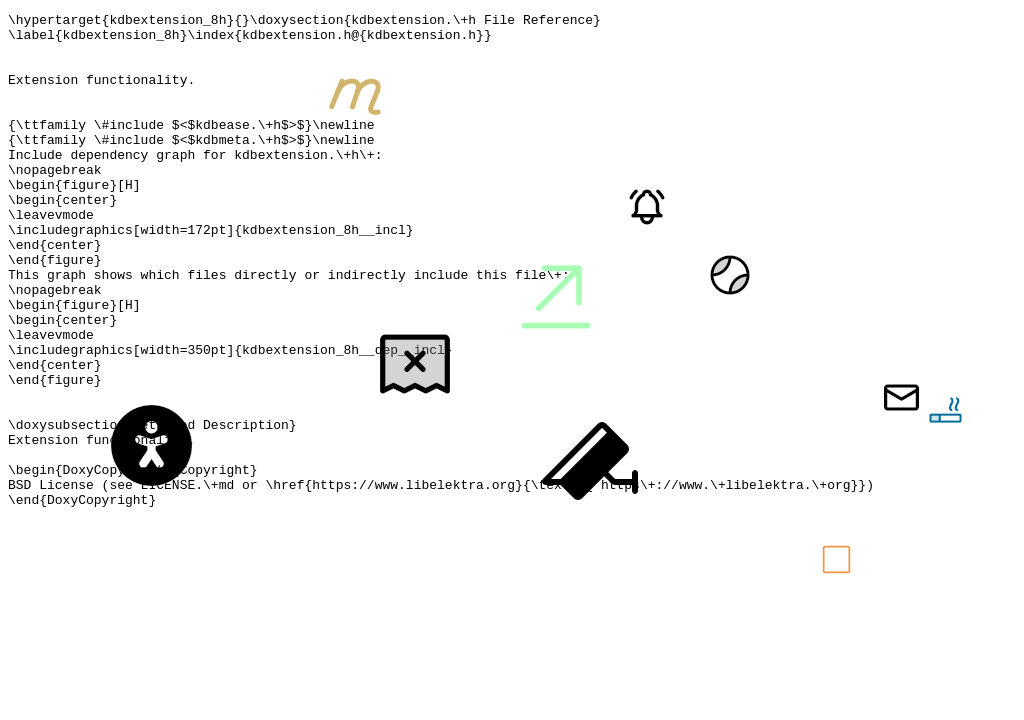 This screenshot has width=1024, height=720. What do you see at coordinates (901, 397) in the screenshot?
I see `open your inbox` at bounding box center [901, 397].